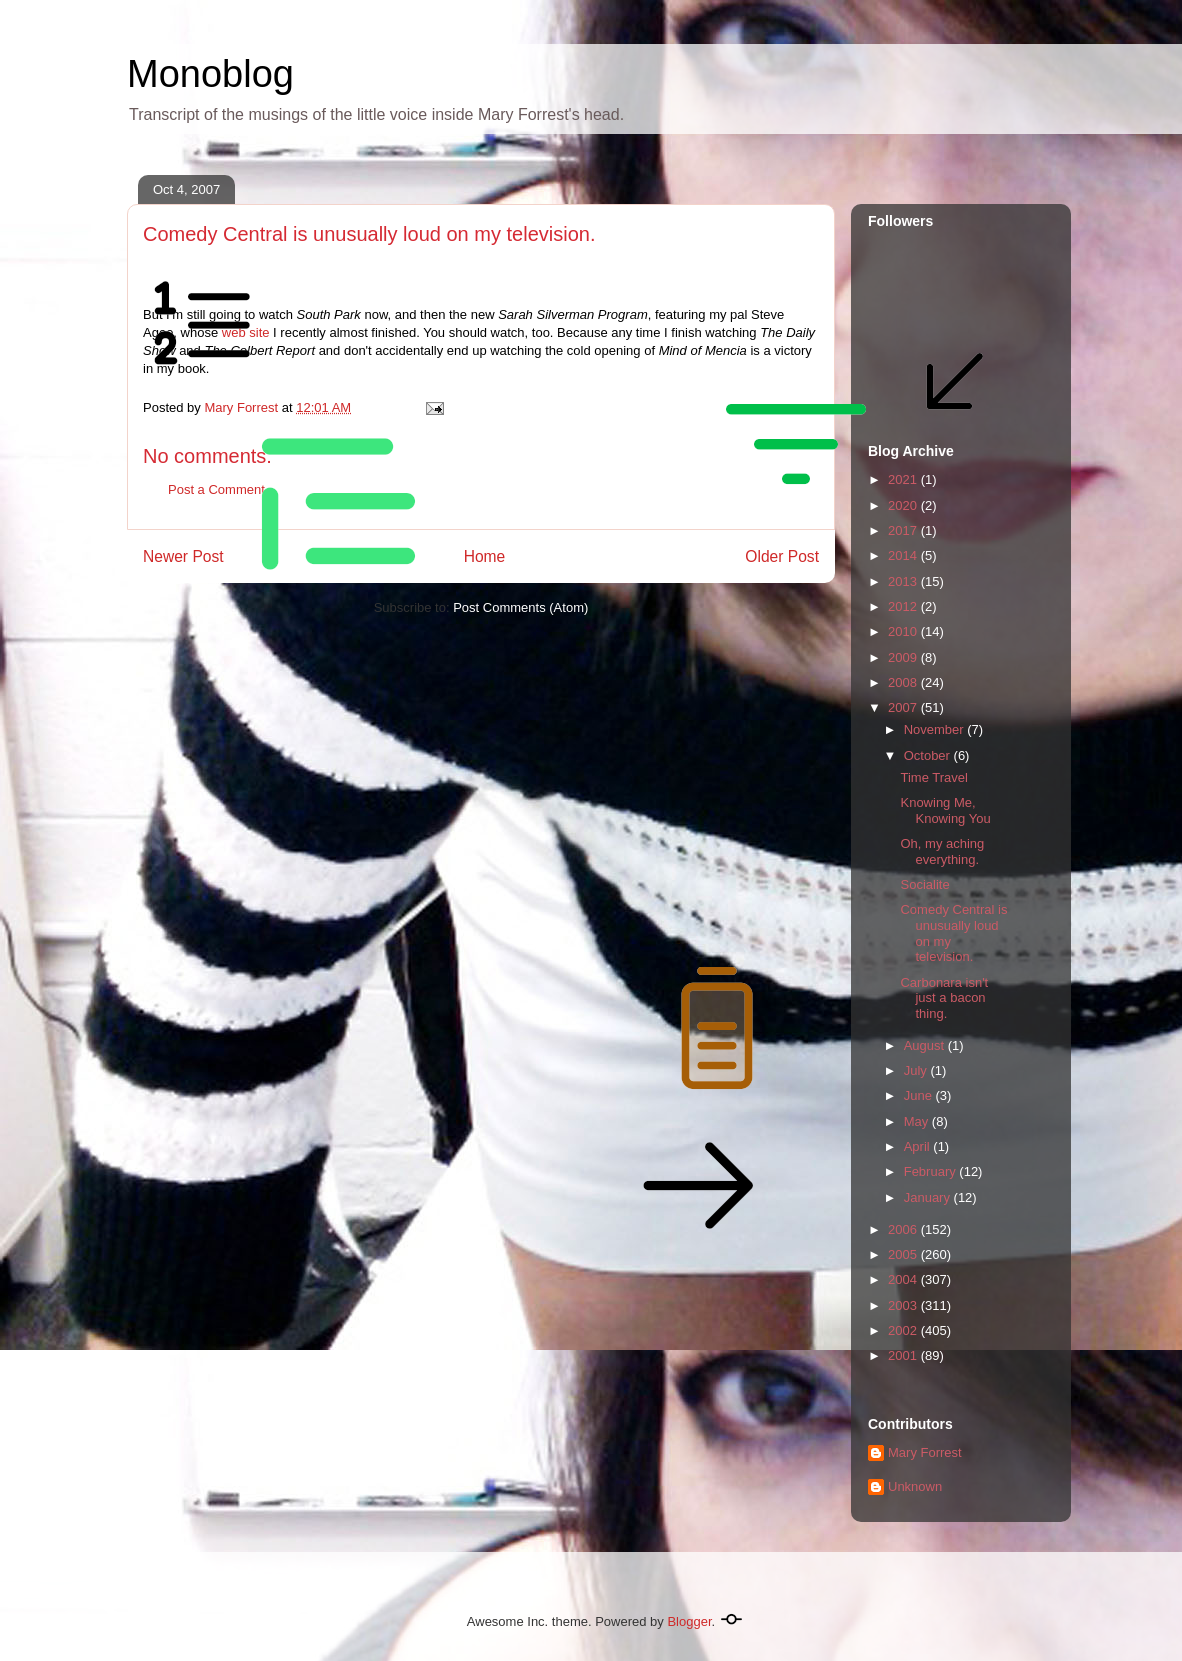 The height and width of the screenshot is (1661, 1182). I want to click on insert a block quote, so click(338, 498).